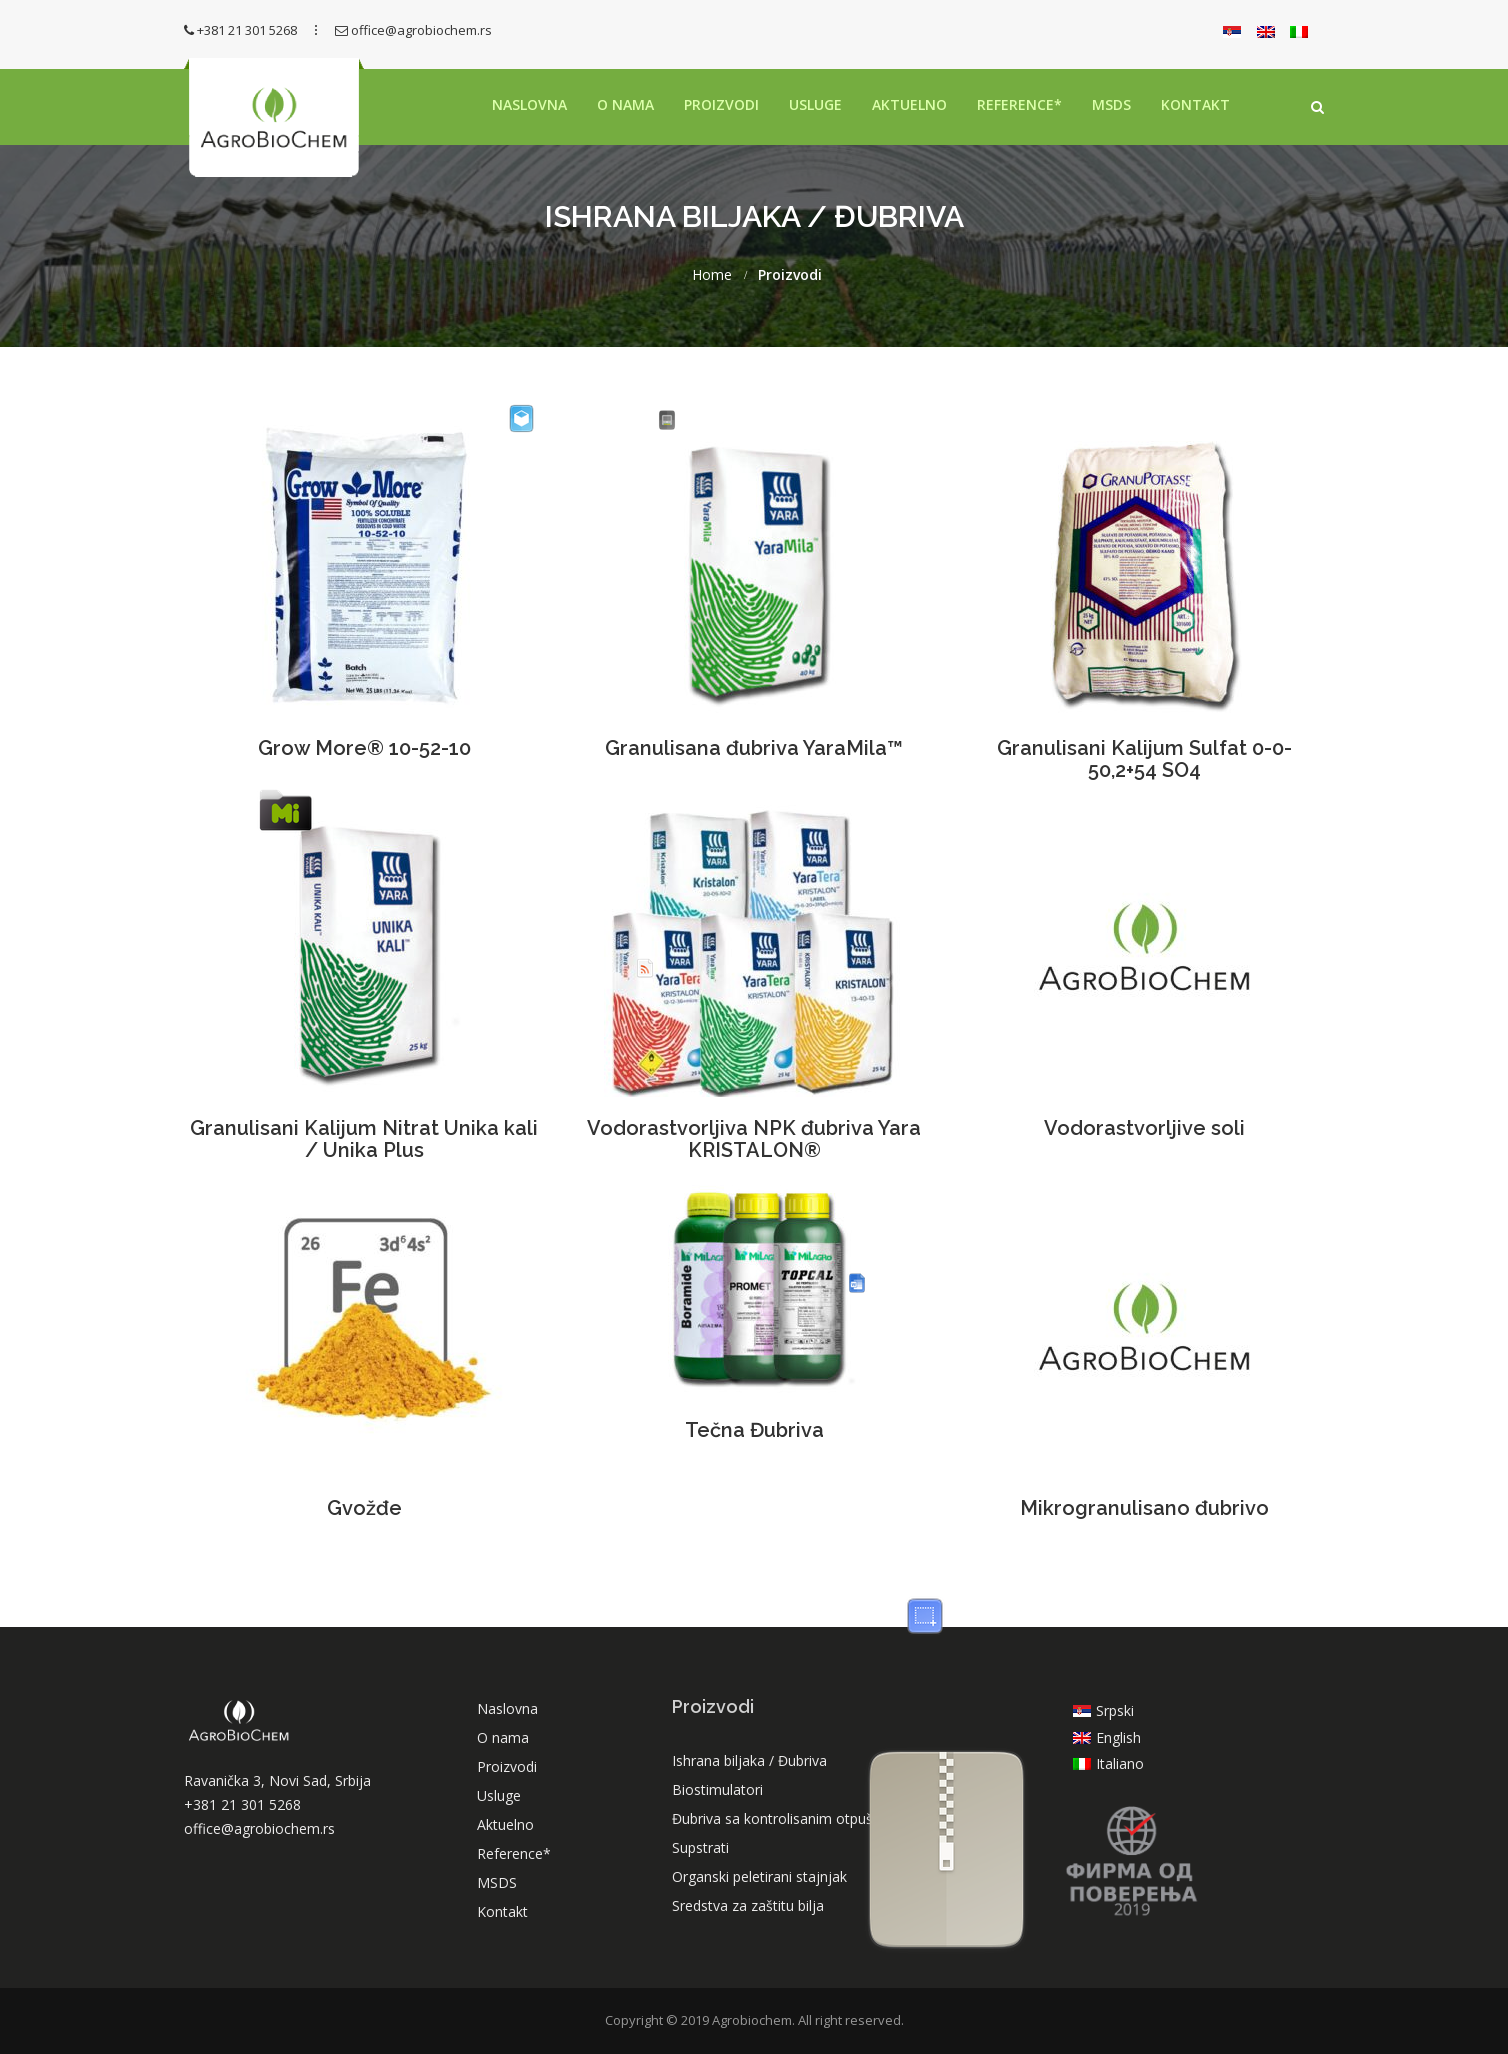 The height and width of the screenshot is (2054, 1508). What do you see at coordinates (619, 1508) in the screenshot?
I see `access text animation settings` at bounding box center [619, 1508].